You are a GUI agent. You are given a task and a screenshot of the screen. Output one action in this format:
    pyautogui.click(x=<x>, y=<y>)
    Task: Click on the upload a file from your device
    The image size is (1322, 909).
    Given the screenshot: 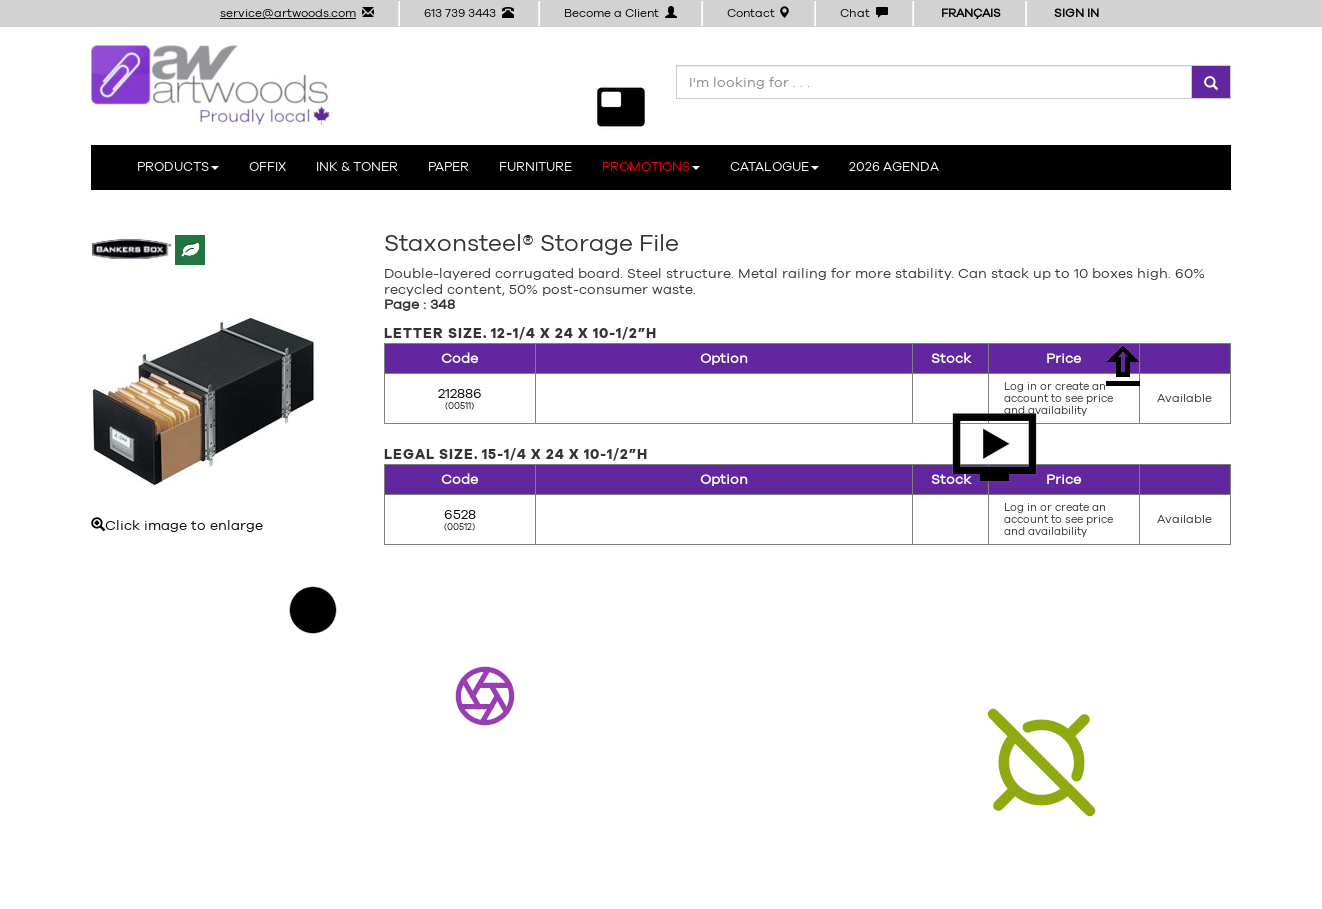 What is the action you would take?
    pyautogui.click(x=1123, y=367)
    